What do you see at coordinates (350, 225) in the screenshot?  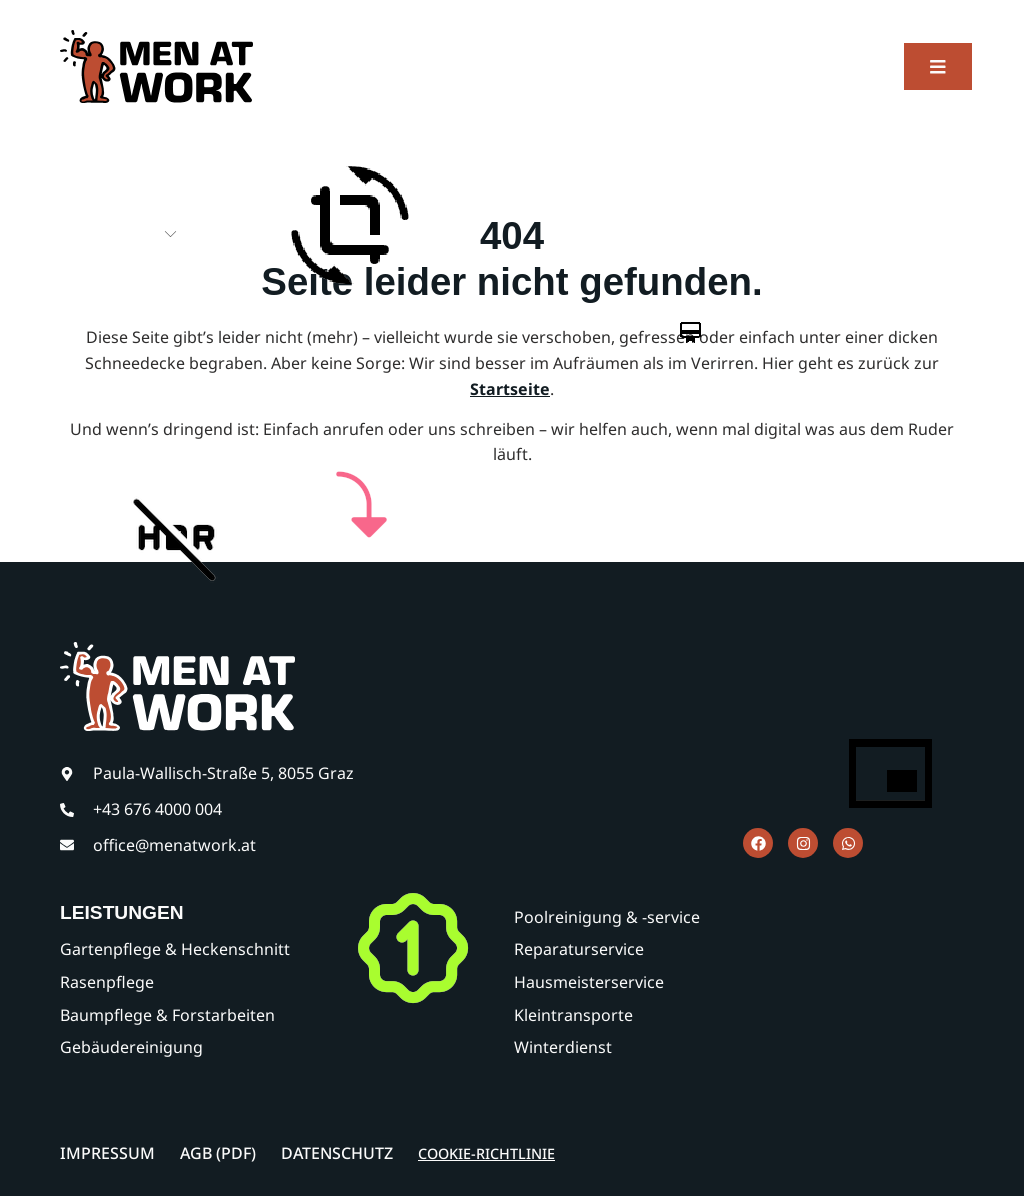 I see `rotate and crop an image` at bounding box center [350, 225].